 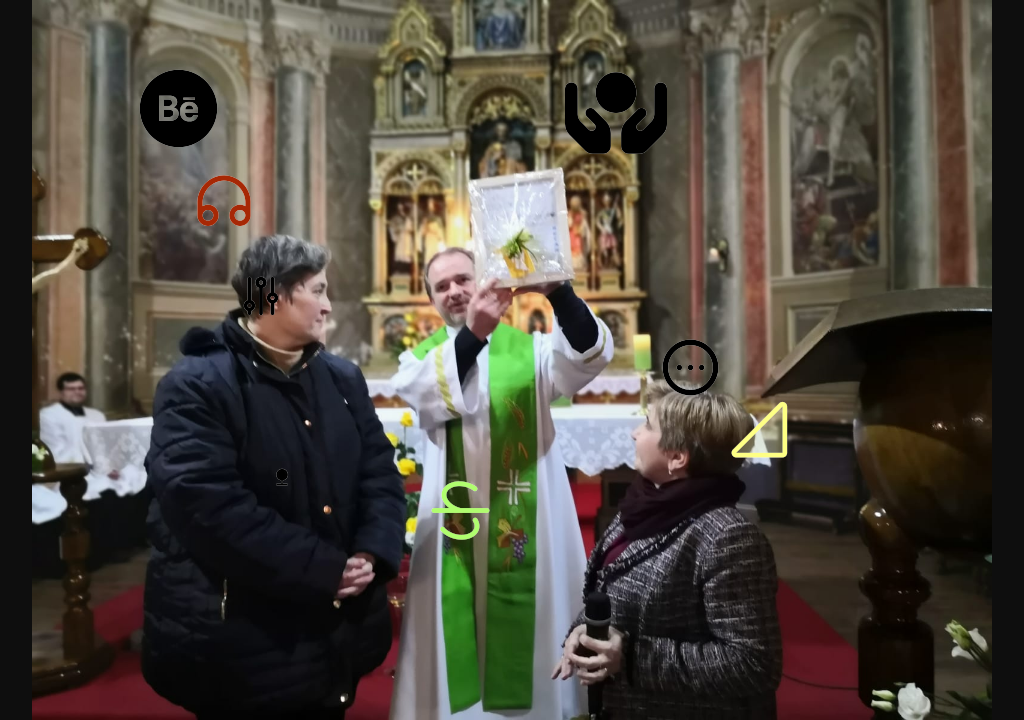 What do you see at coordinates (764, 432) in the screenshot?
I see `indicates full cellular signal strength` at bounding box center [764, 432].